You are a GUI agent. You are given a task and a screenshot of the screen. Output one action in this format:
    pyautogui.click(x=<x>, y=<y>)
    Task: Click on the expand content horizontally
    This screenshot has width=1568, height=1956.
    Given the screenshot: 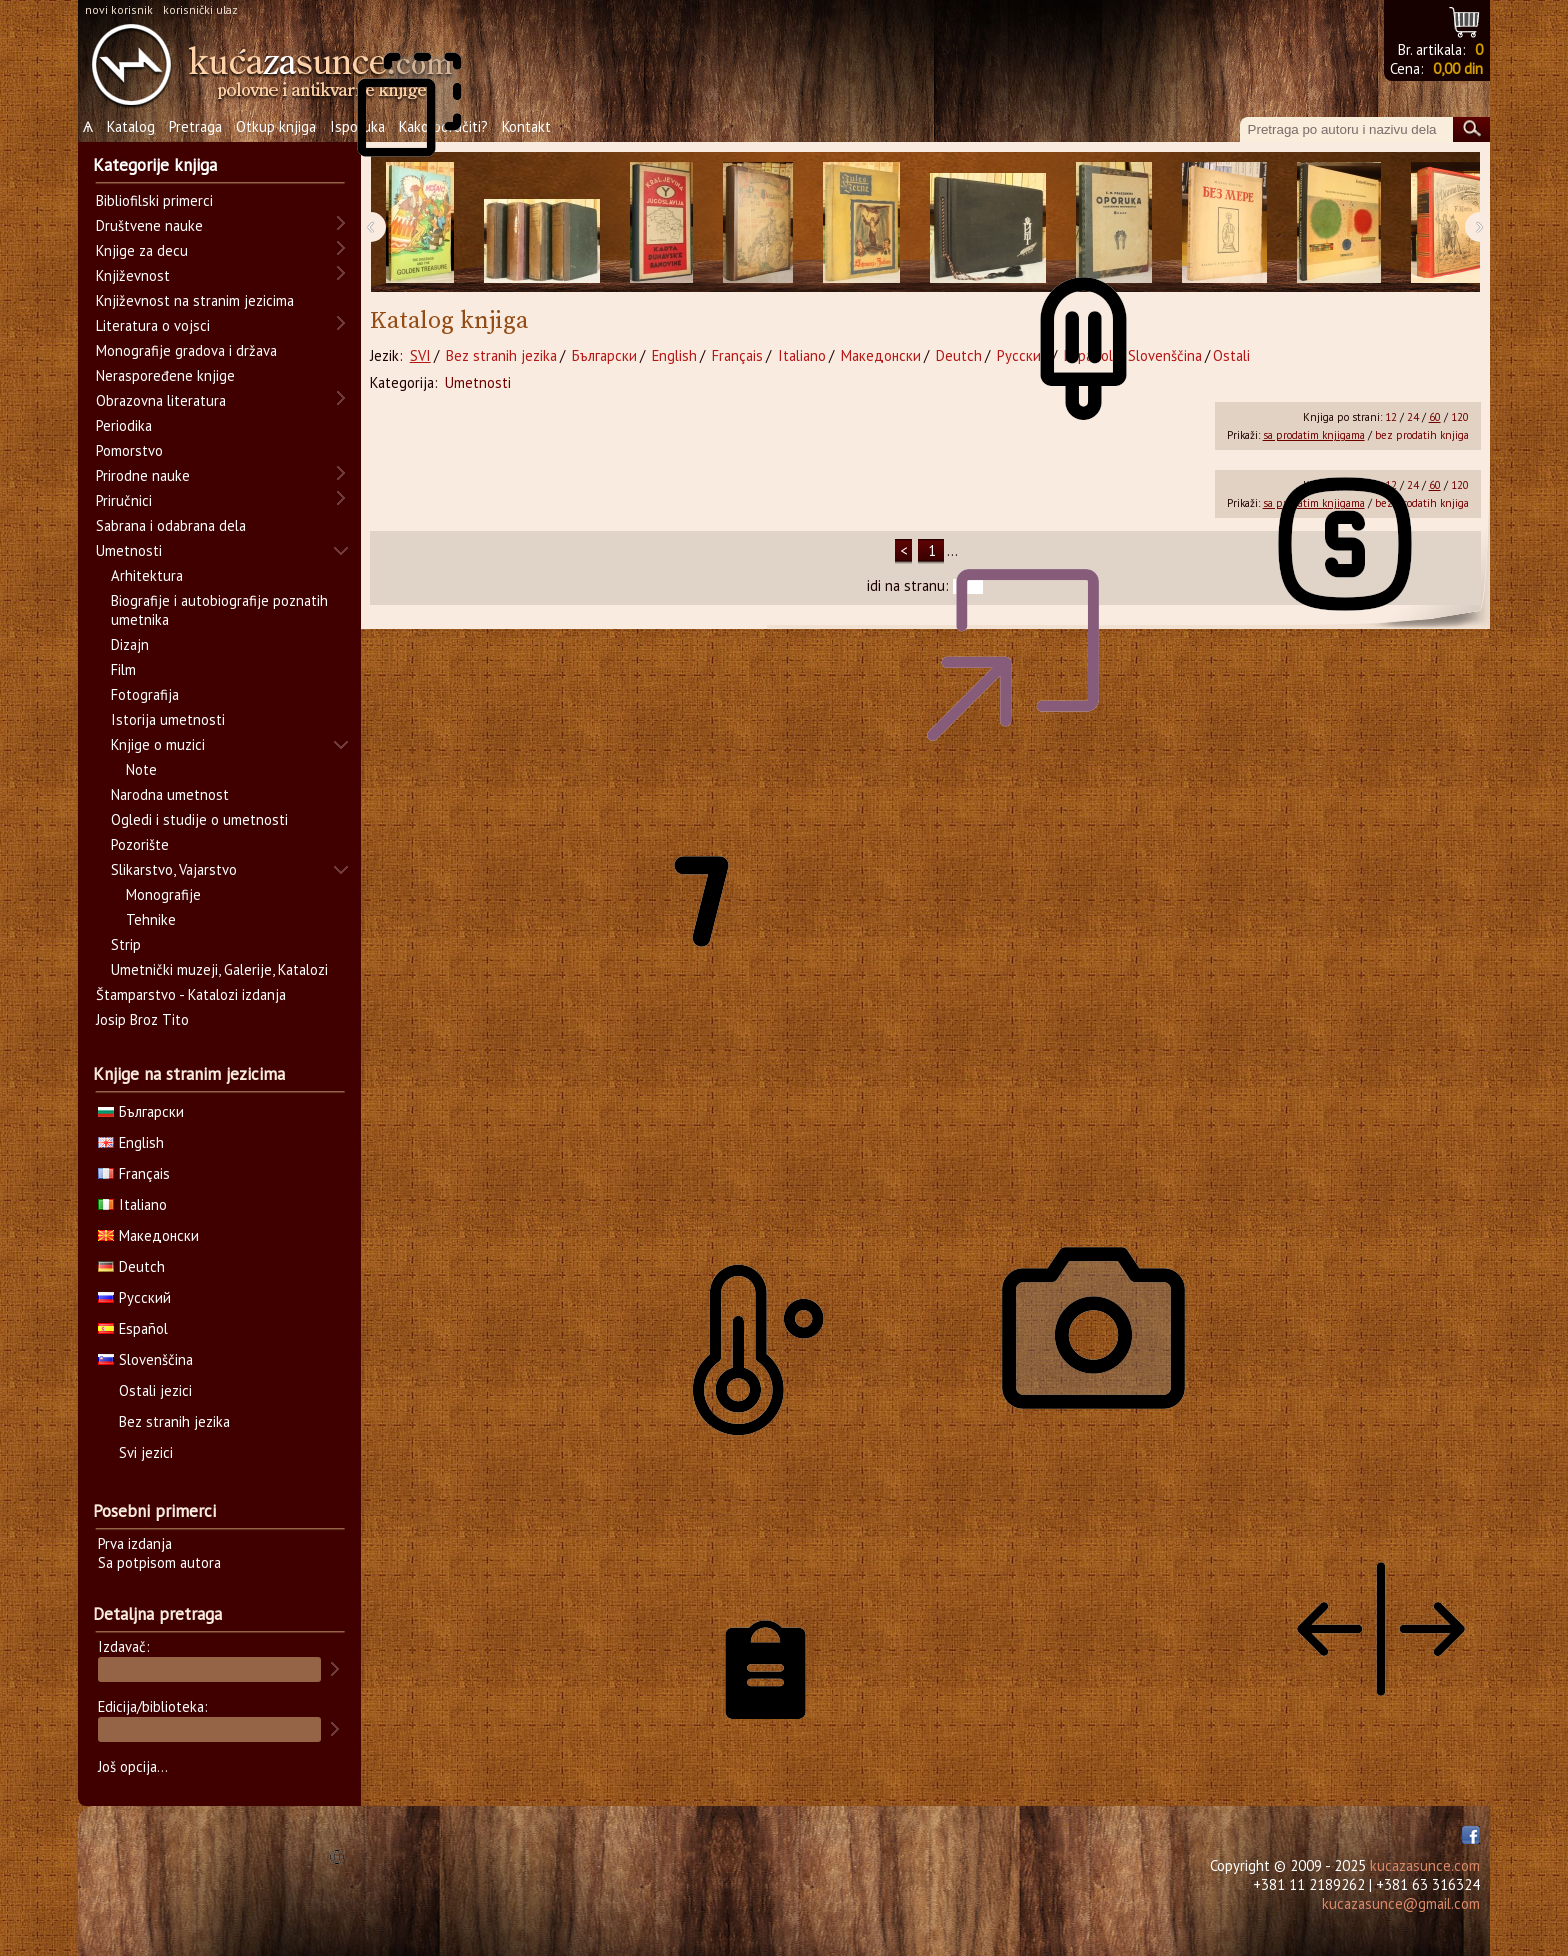 What is the action you would take?
    pyautogui.click(x=1381, y=1629)
    